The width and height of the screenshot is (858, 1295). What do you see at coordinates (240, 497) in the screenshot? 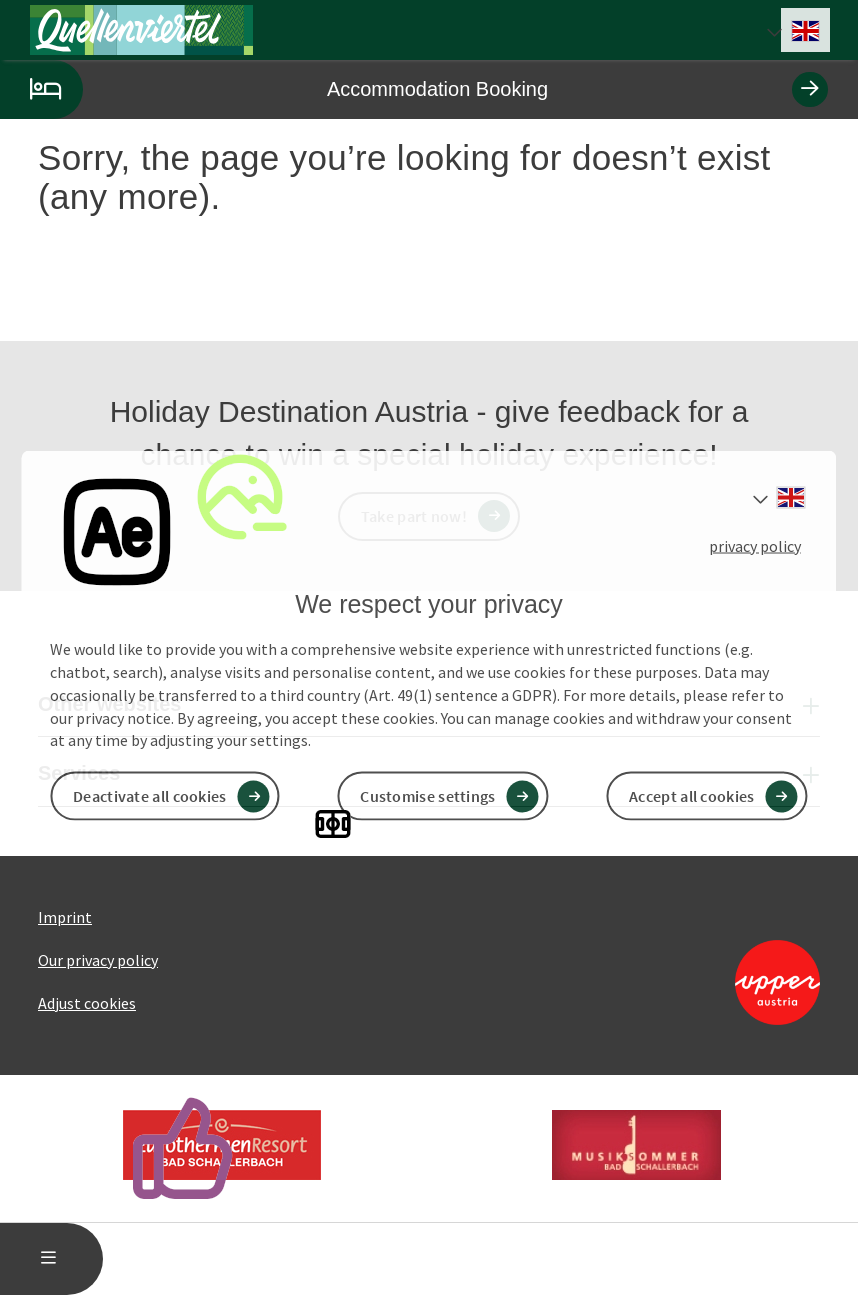
I see `remove a photo from your collection` at bounding box center [240, 497].